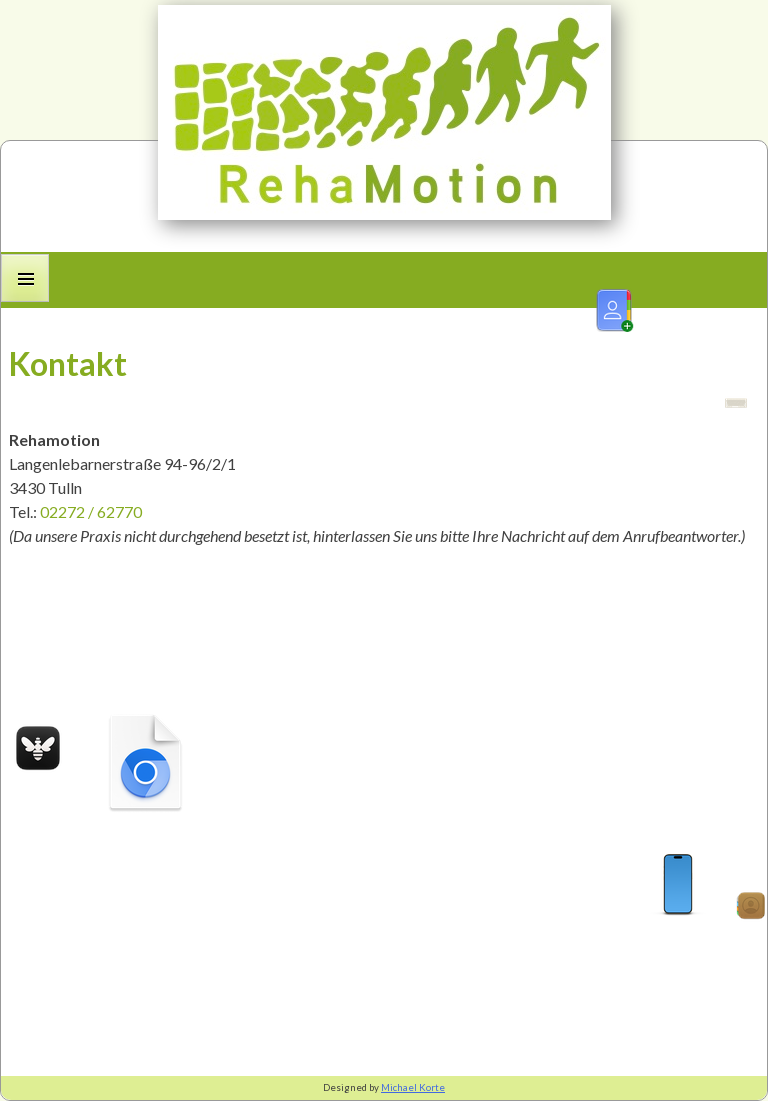  I want to click on open the contacts app, so click(751, 905).